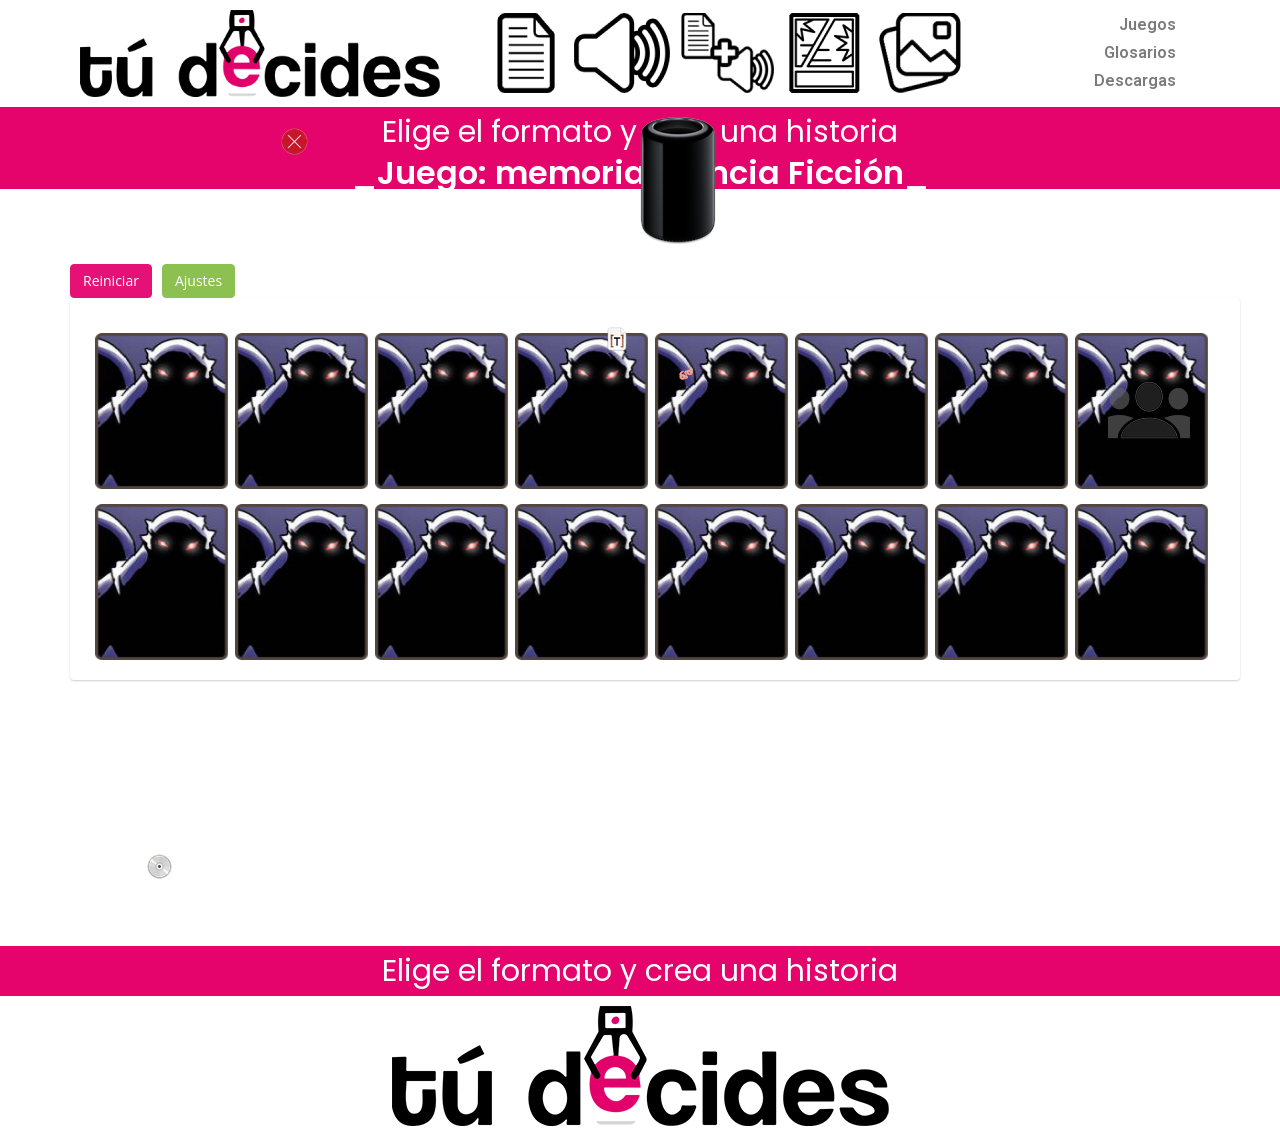 The width and height of the screenshot is (1280, 1136). What do you see at coordinates (617, 339) in the screenshot?
I see `a toml configuration file` at bounding box center [617, 339].